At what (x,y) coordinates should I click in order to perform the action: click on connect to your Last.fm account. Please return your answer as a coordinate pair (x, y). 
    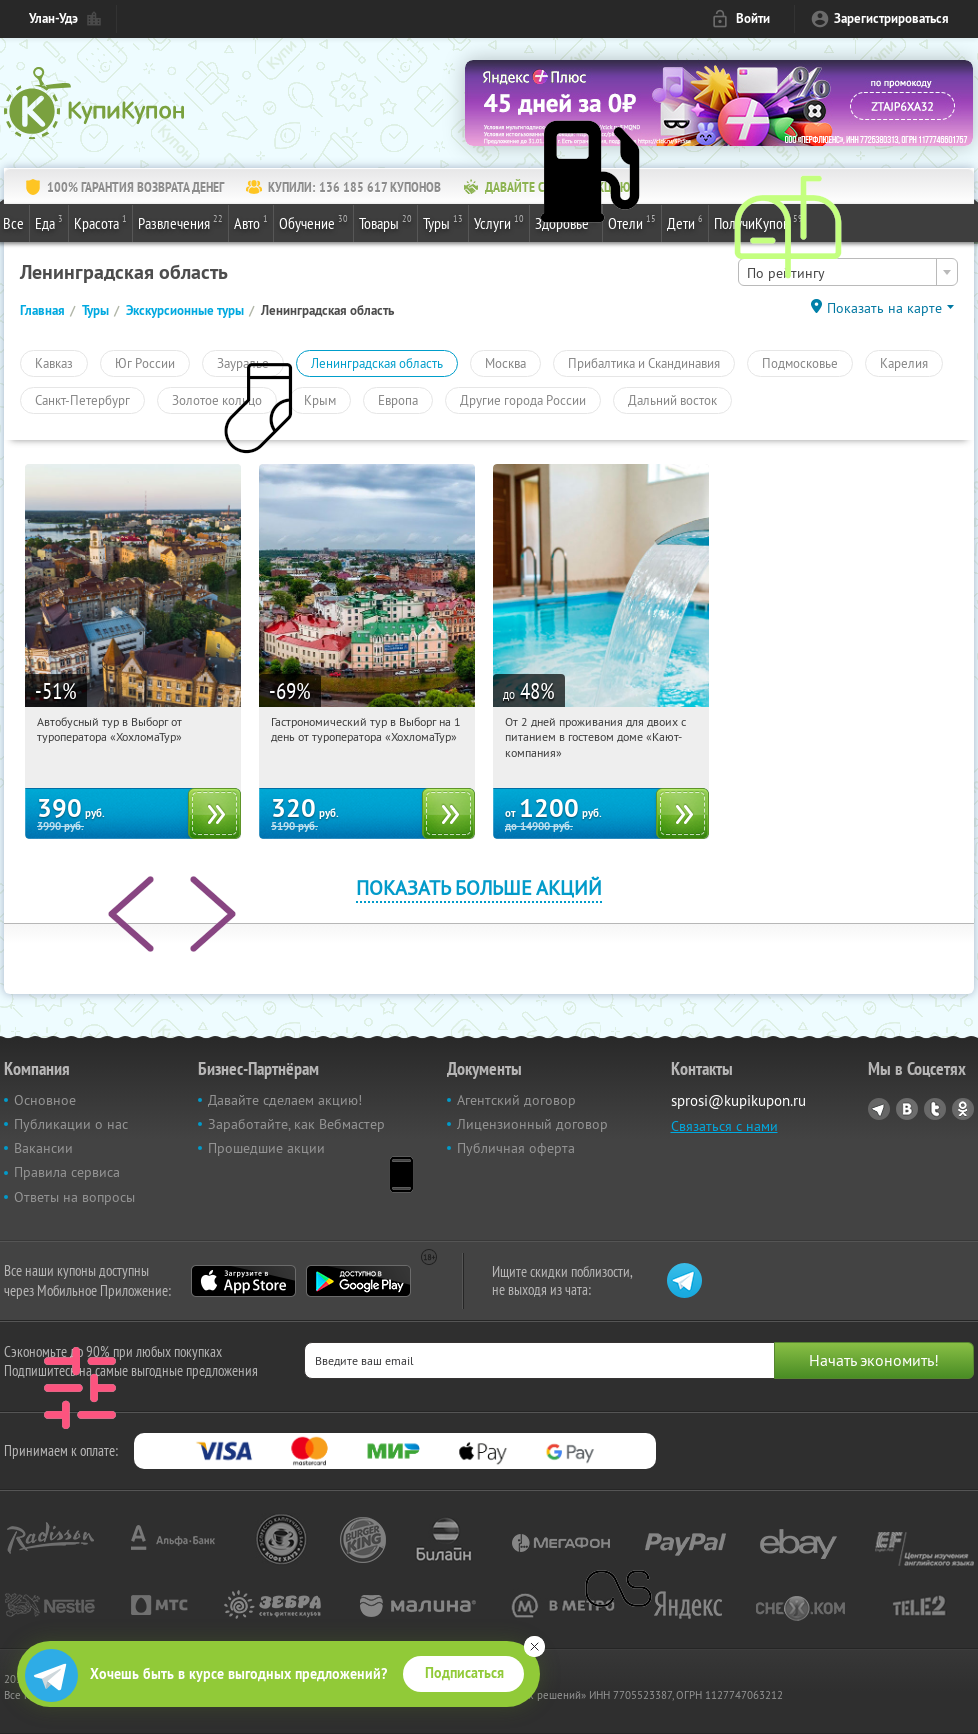
    Looking at the image, I should click on (618, 1587).